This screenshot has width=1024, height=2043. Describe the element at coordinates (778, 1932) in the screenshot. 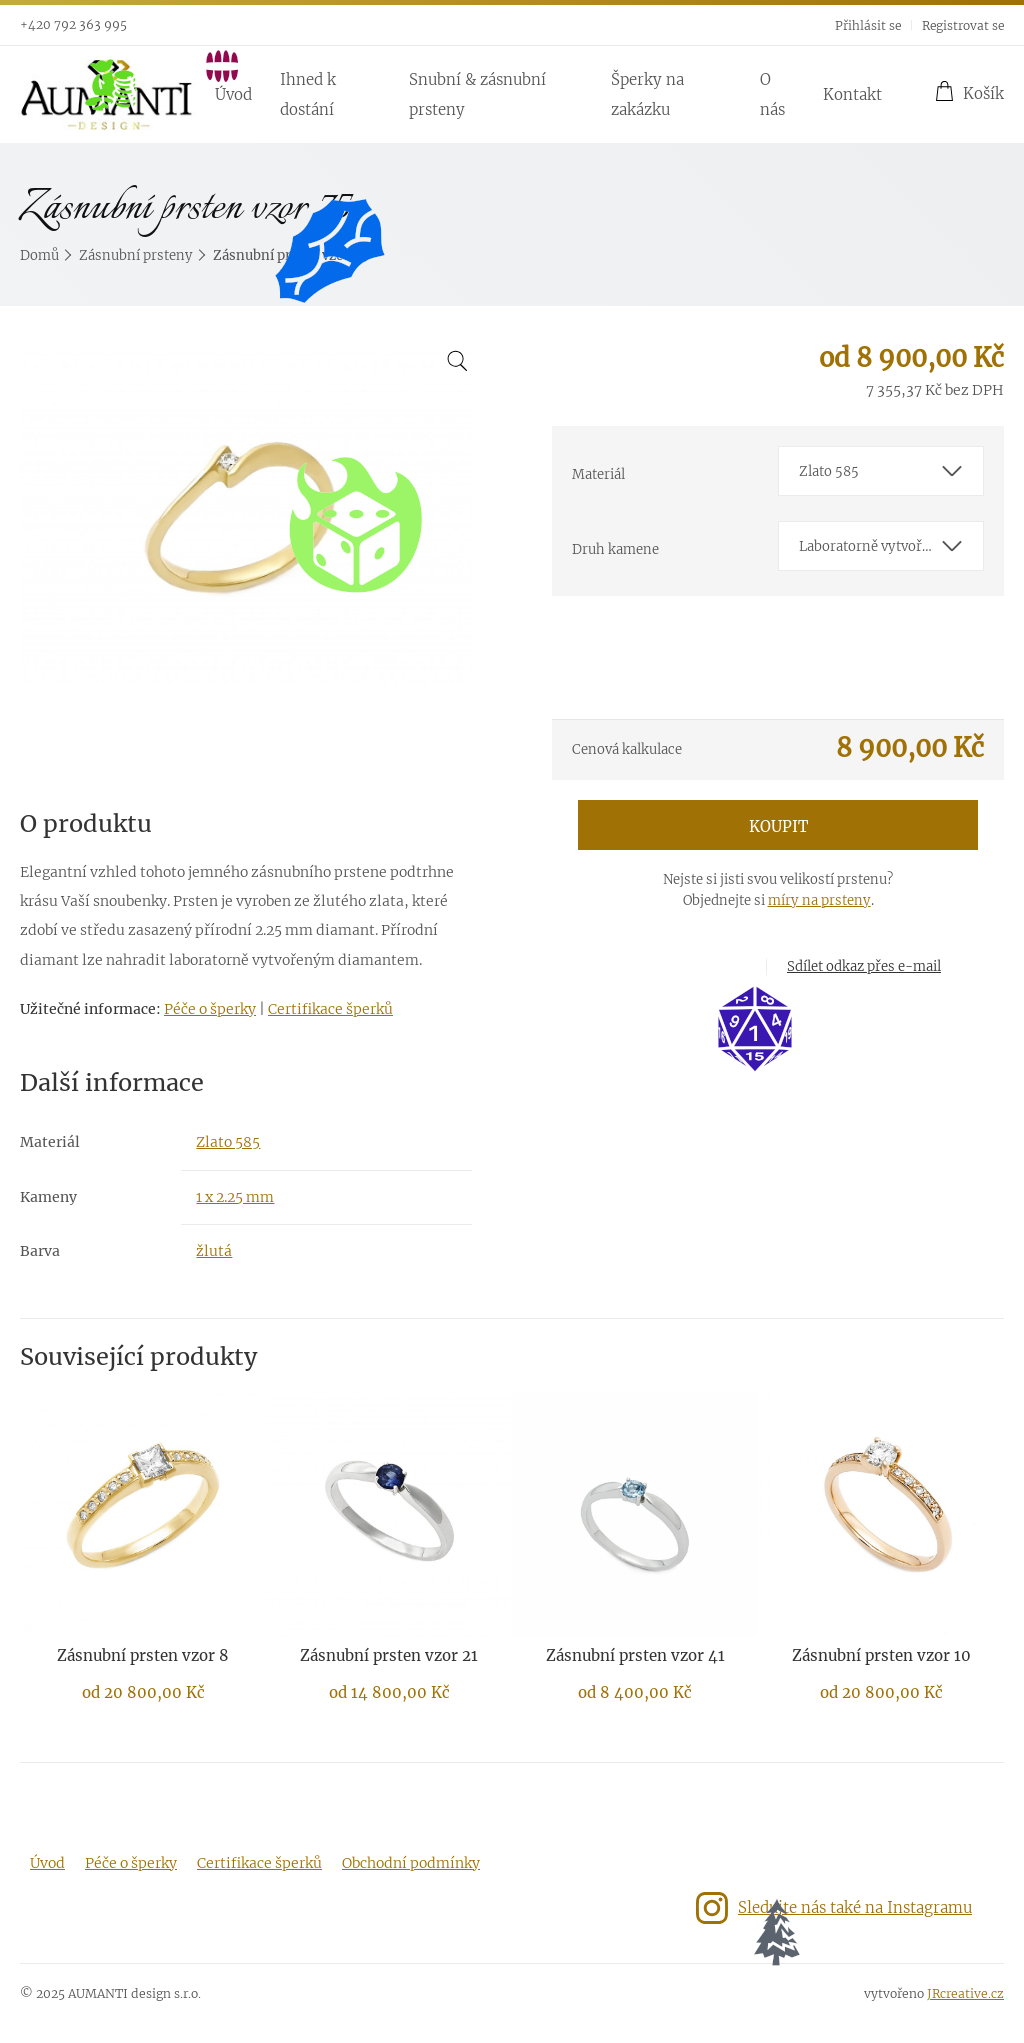

I see `indicates a forest or nature area on a map` at that location.